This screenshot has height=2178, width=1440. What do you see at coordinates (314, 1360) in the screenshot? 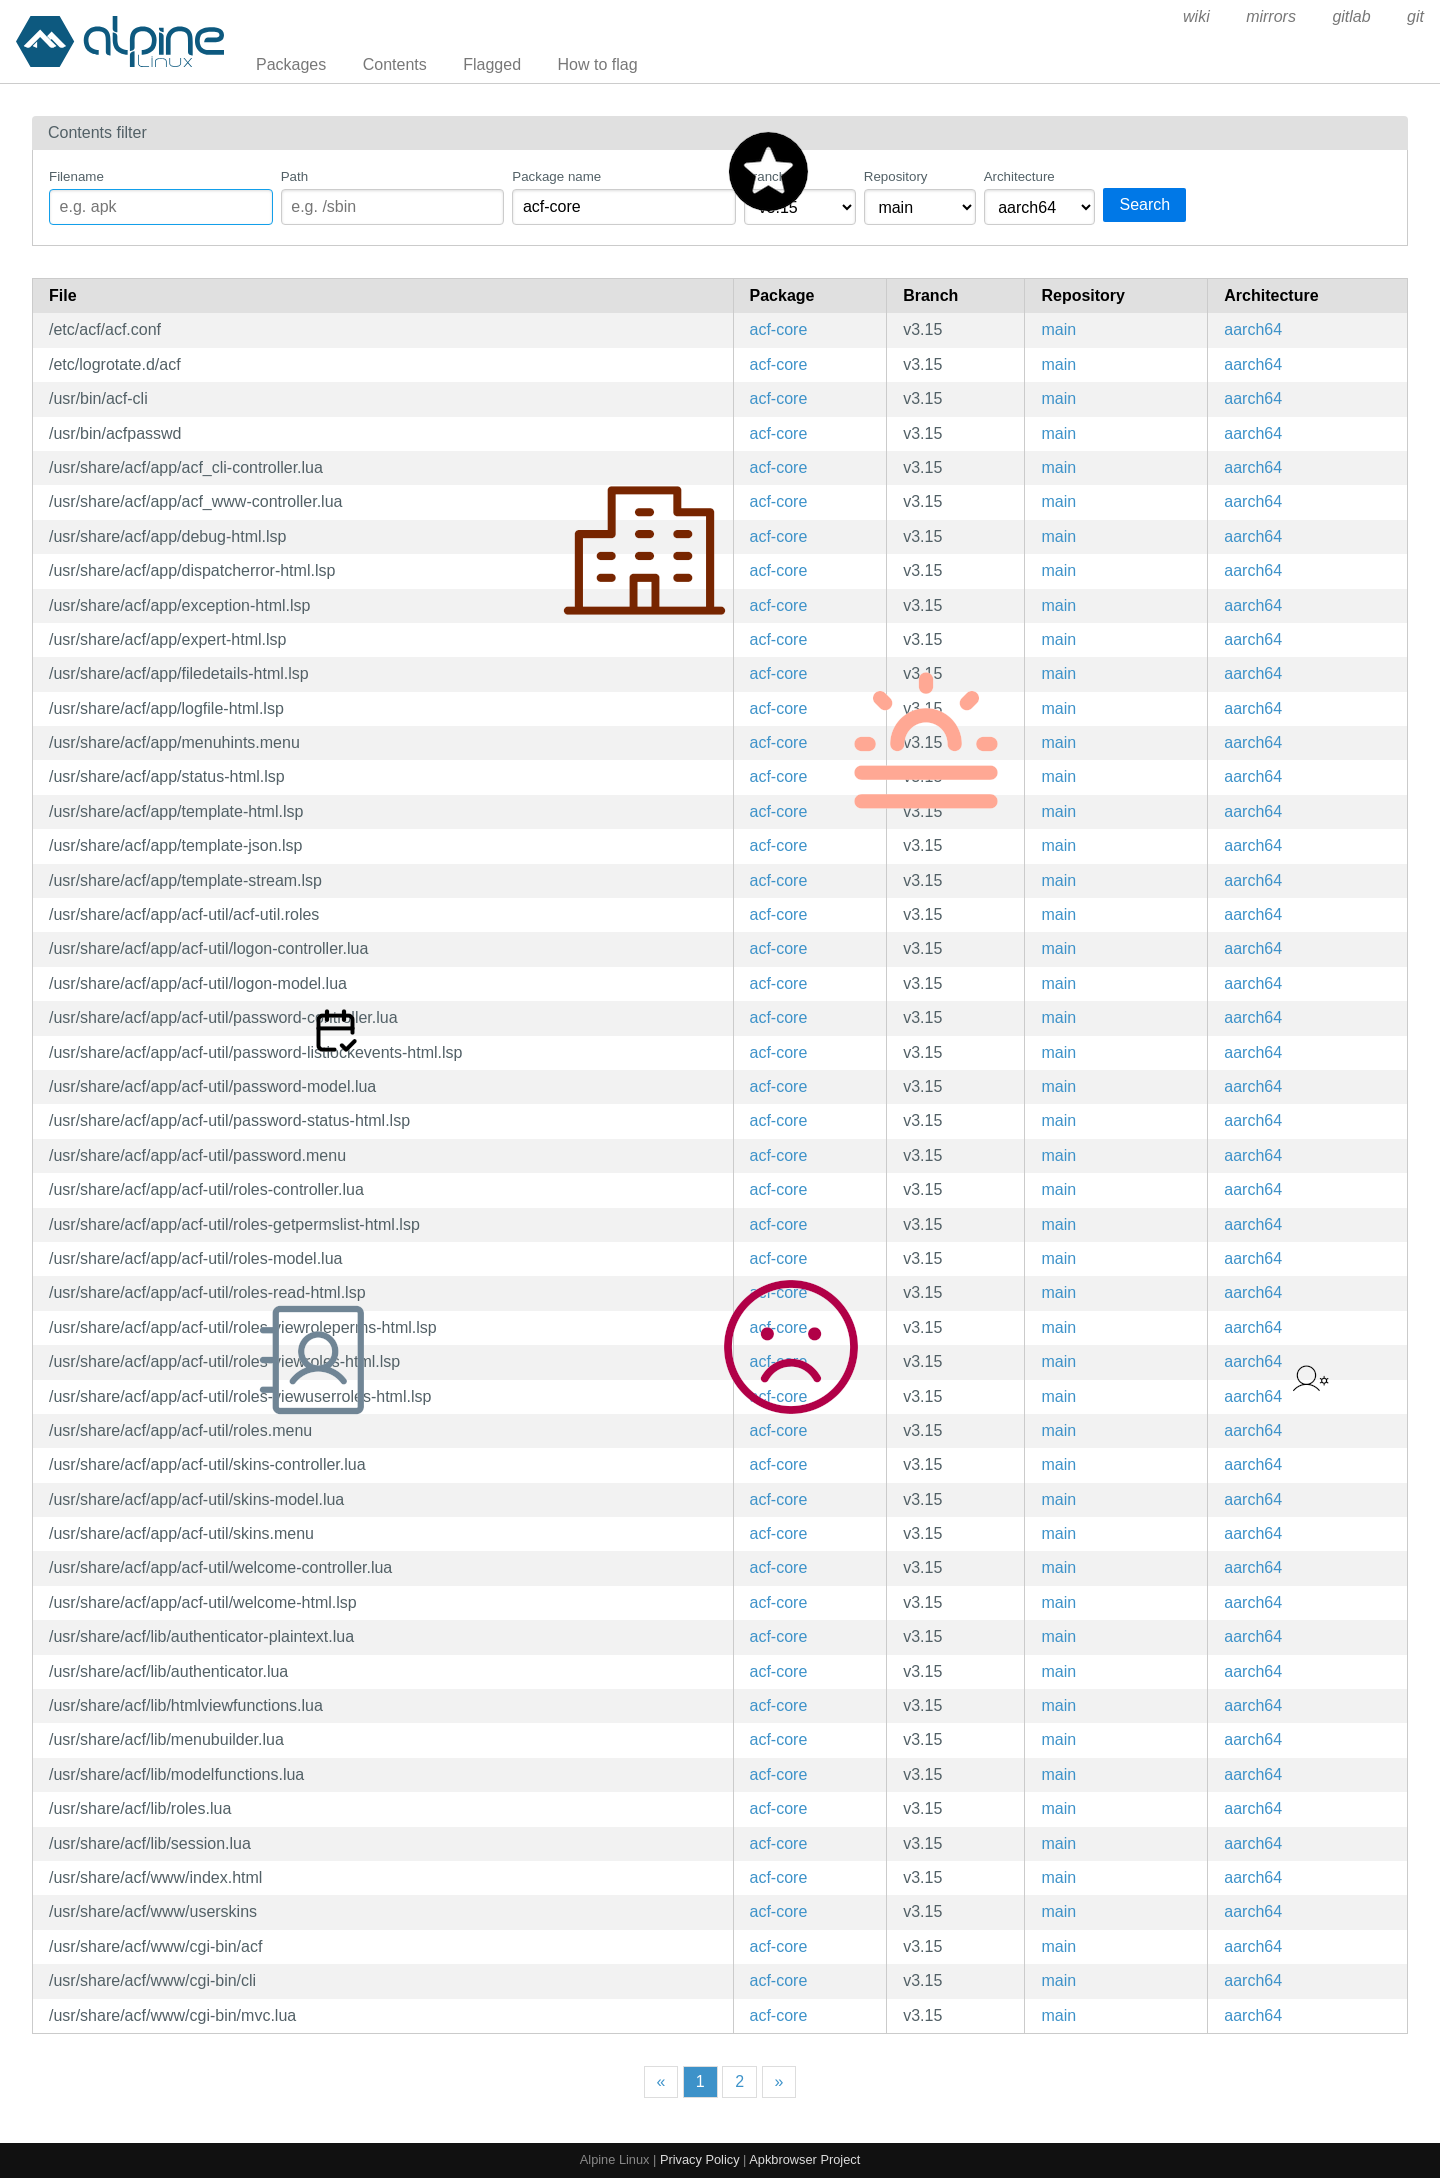
I see `open your contacts or address book` at bounding box center [314, 1360].